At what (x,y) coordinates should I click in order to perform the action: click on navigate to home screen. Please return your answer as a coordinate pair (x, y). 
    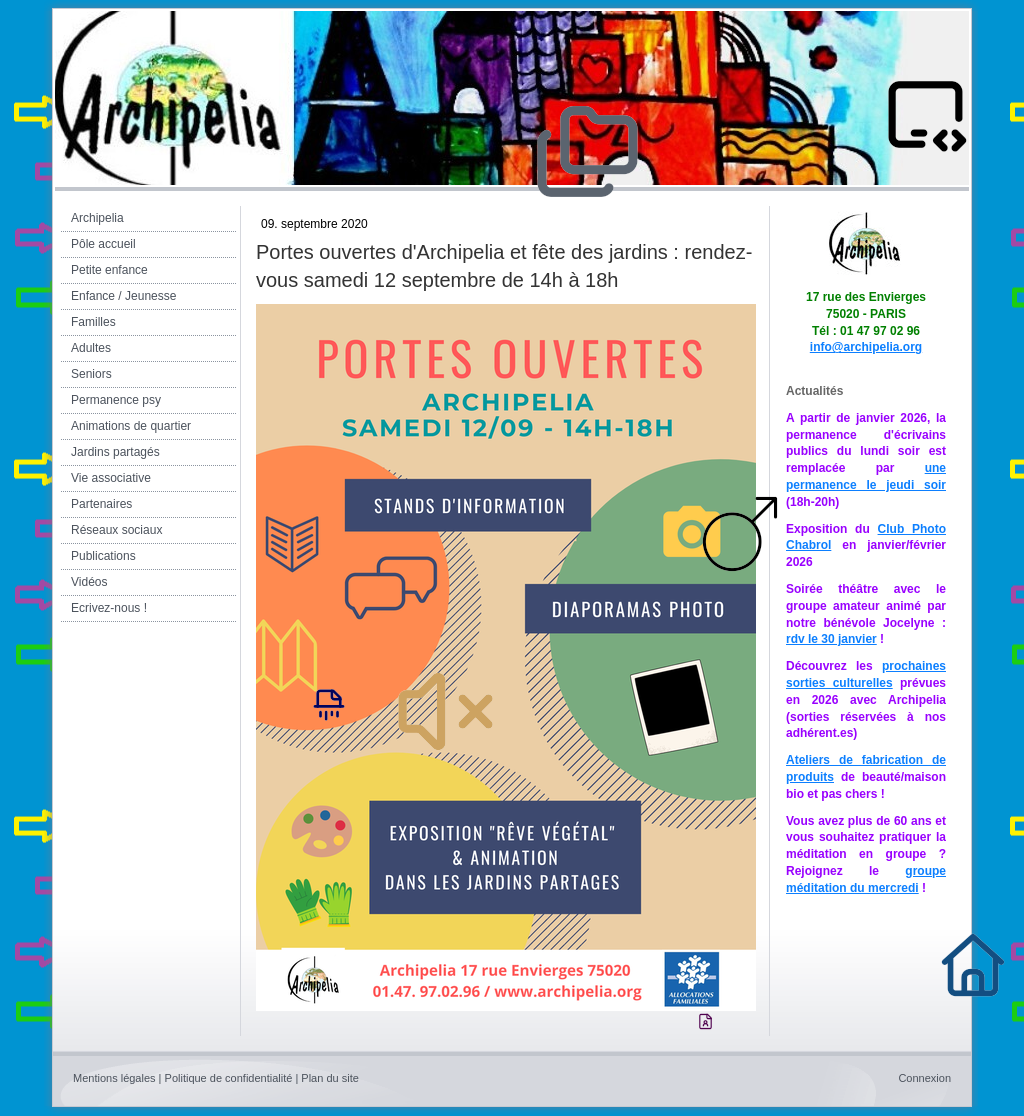
    Looking at the image, I should click on (973, 965).